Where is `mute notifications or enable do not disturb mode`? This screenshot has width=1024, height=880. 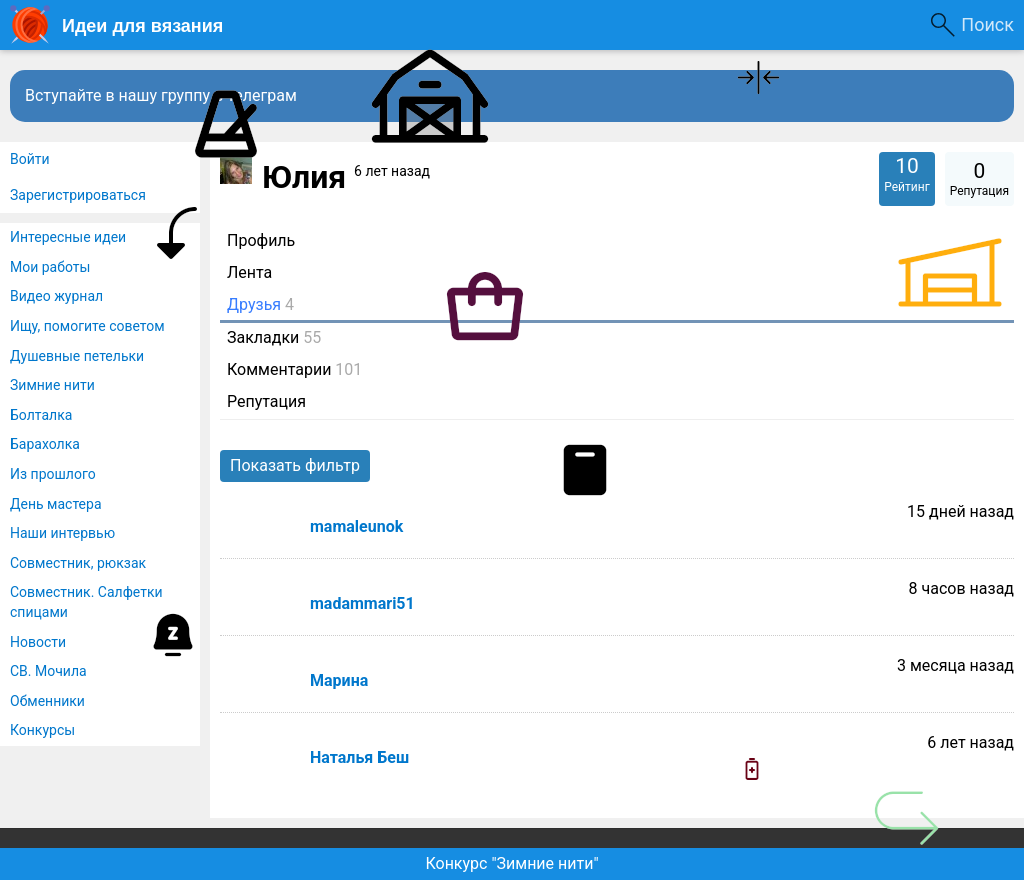
mute notifications or enable do not disturb mode is located at coordinates (173, 635).